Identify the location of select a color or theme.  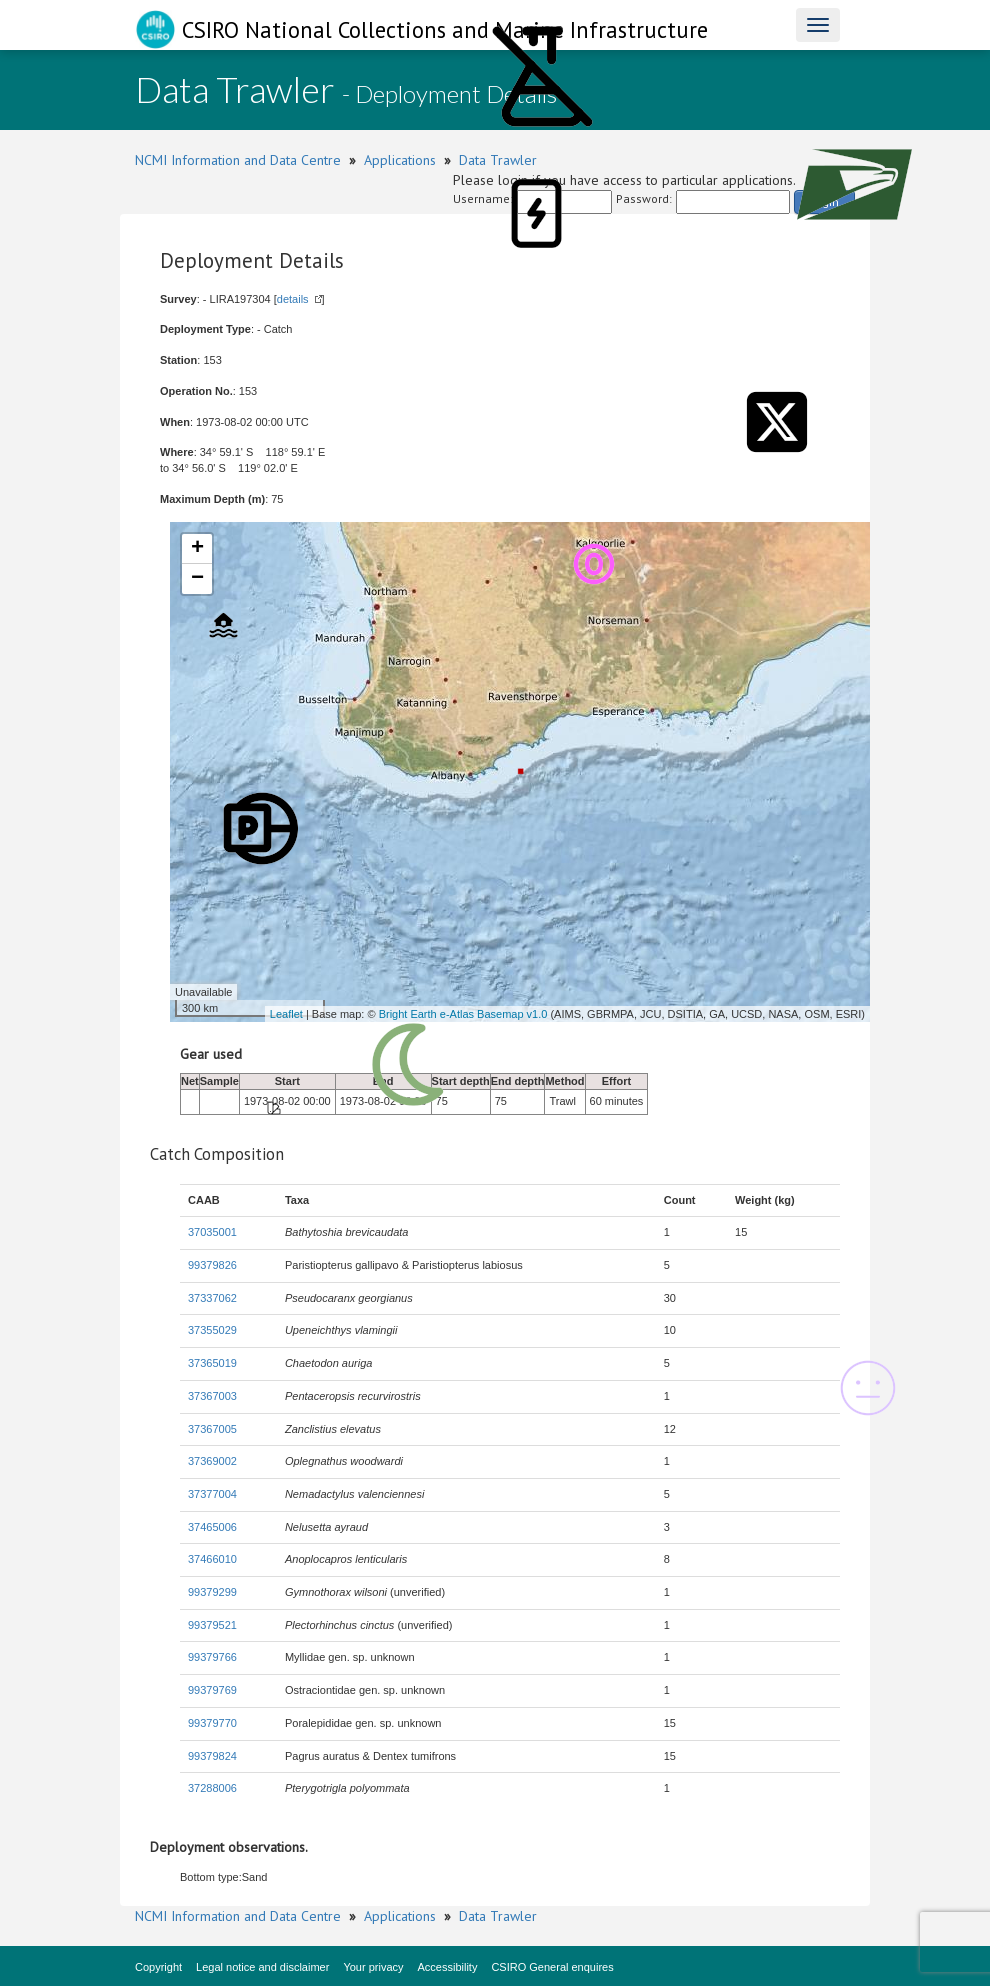
(274, 1108).